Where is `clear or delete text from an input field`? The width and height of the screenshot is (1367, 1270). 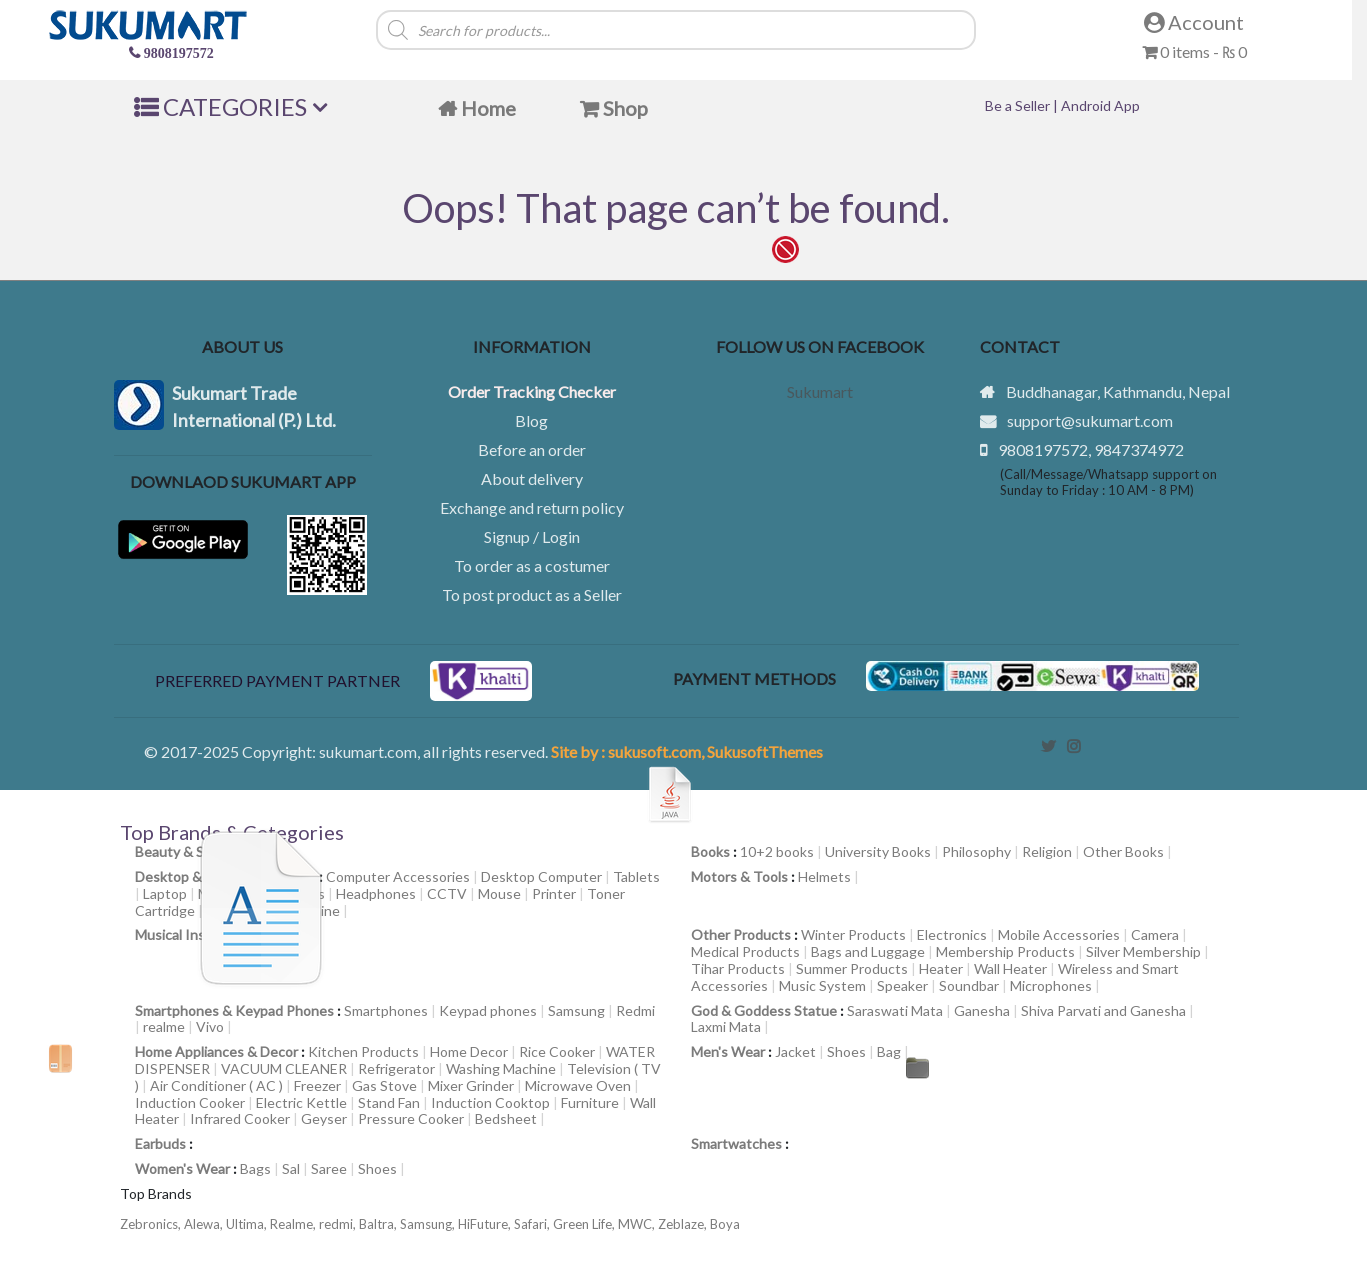
clear or delete text from an input field is located at coordinates (785, 249).